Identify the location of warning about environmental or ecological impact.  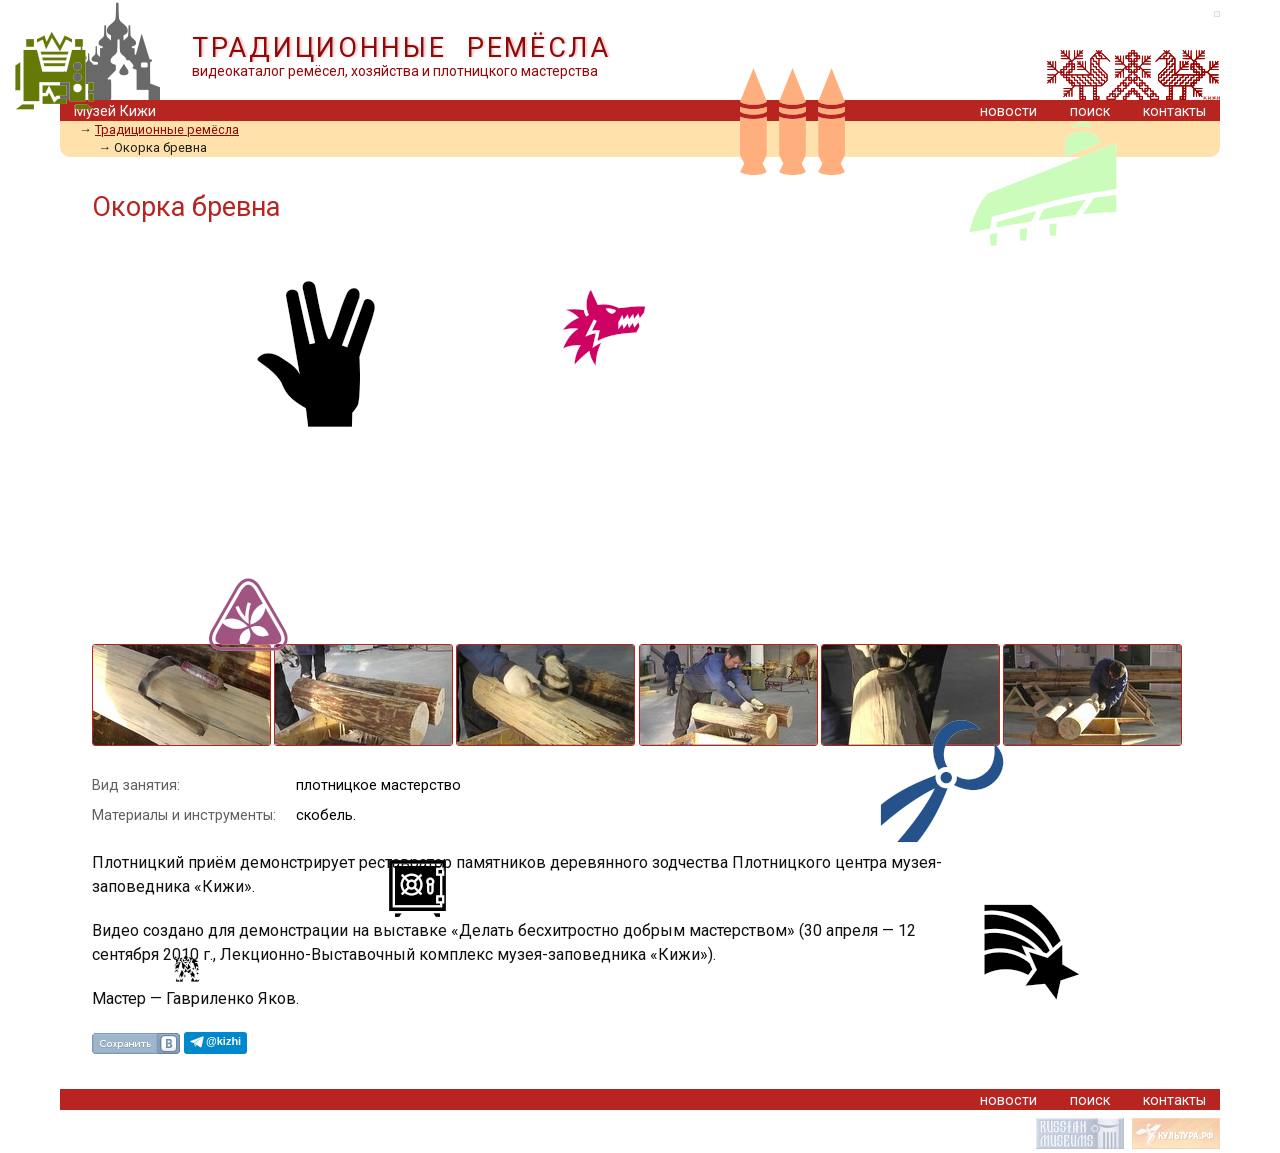
(248, 618).